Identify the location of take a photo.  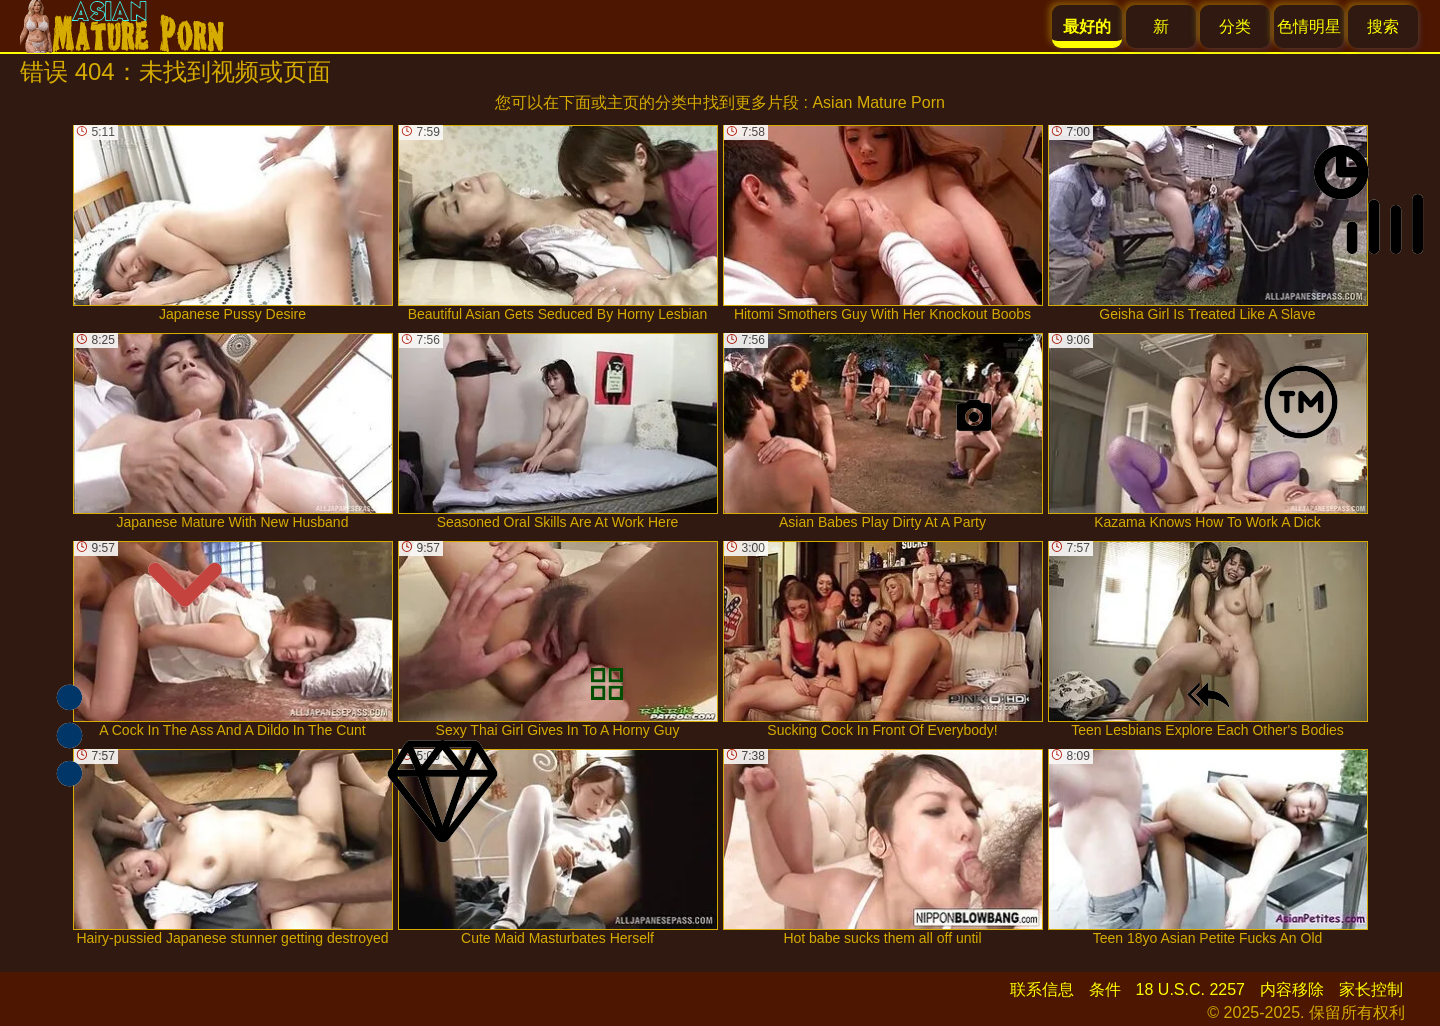
(974, 417).